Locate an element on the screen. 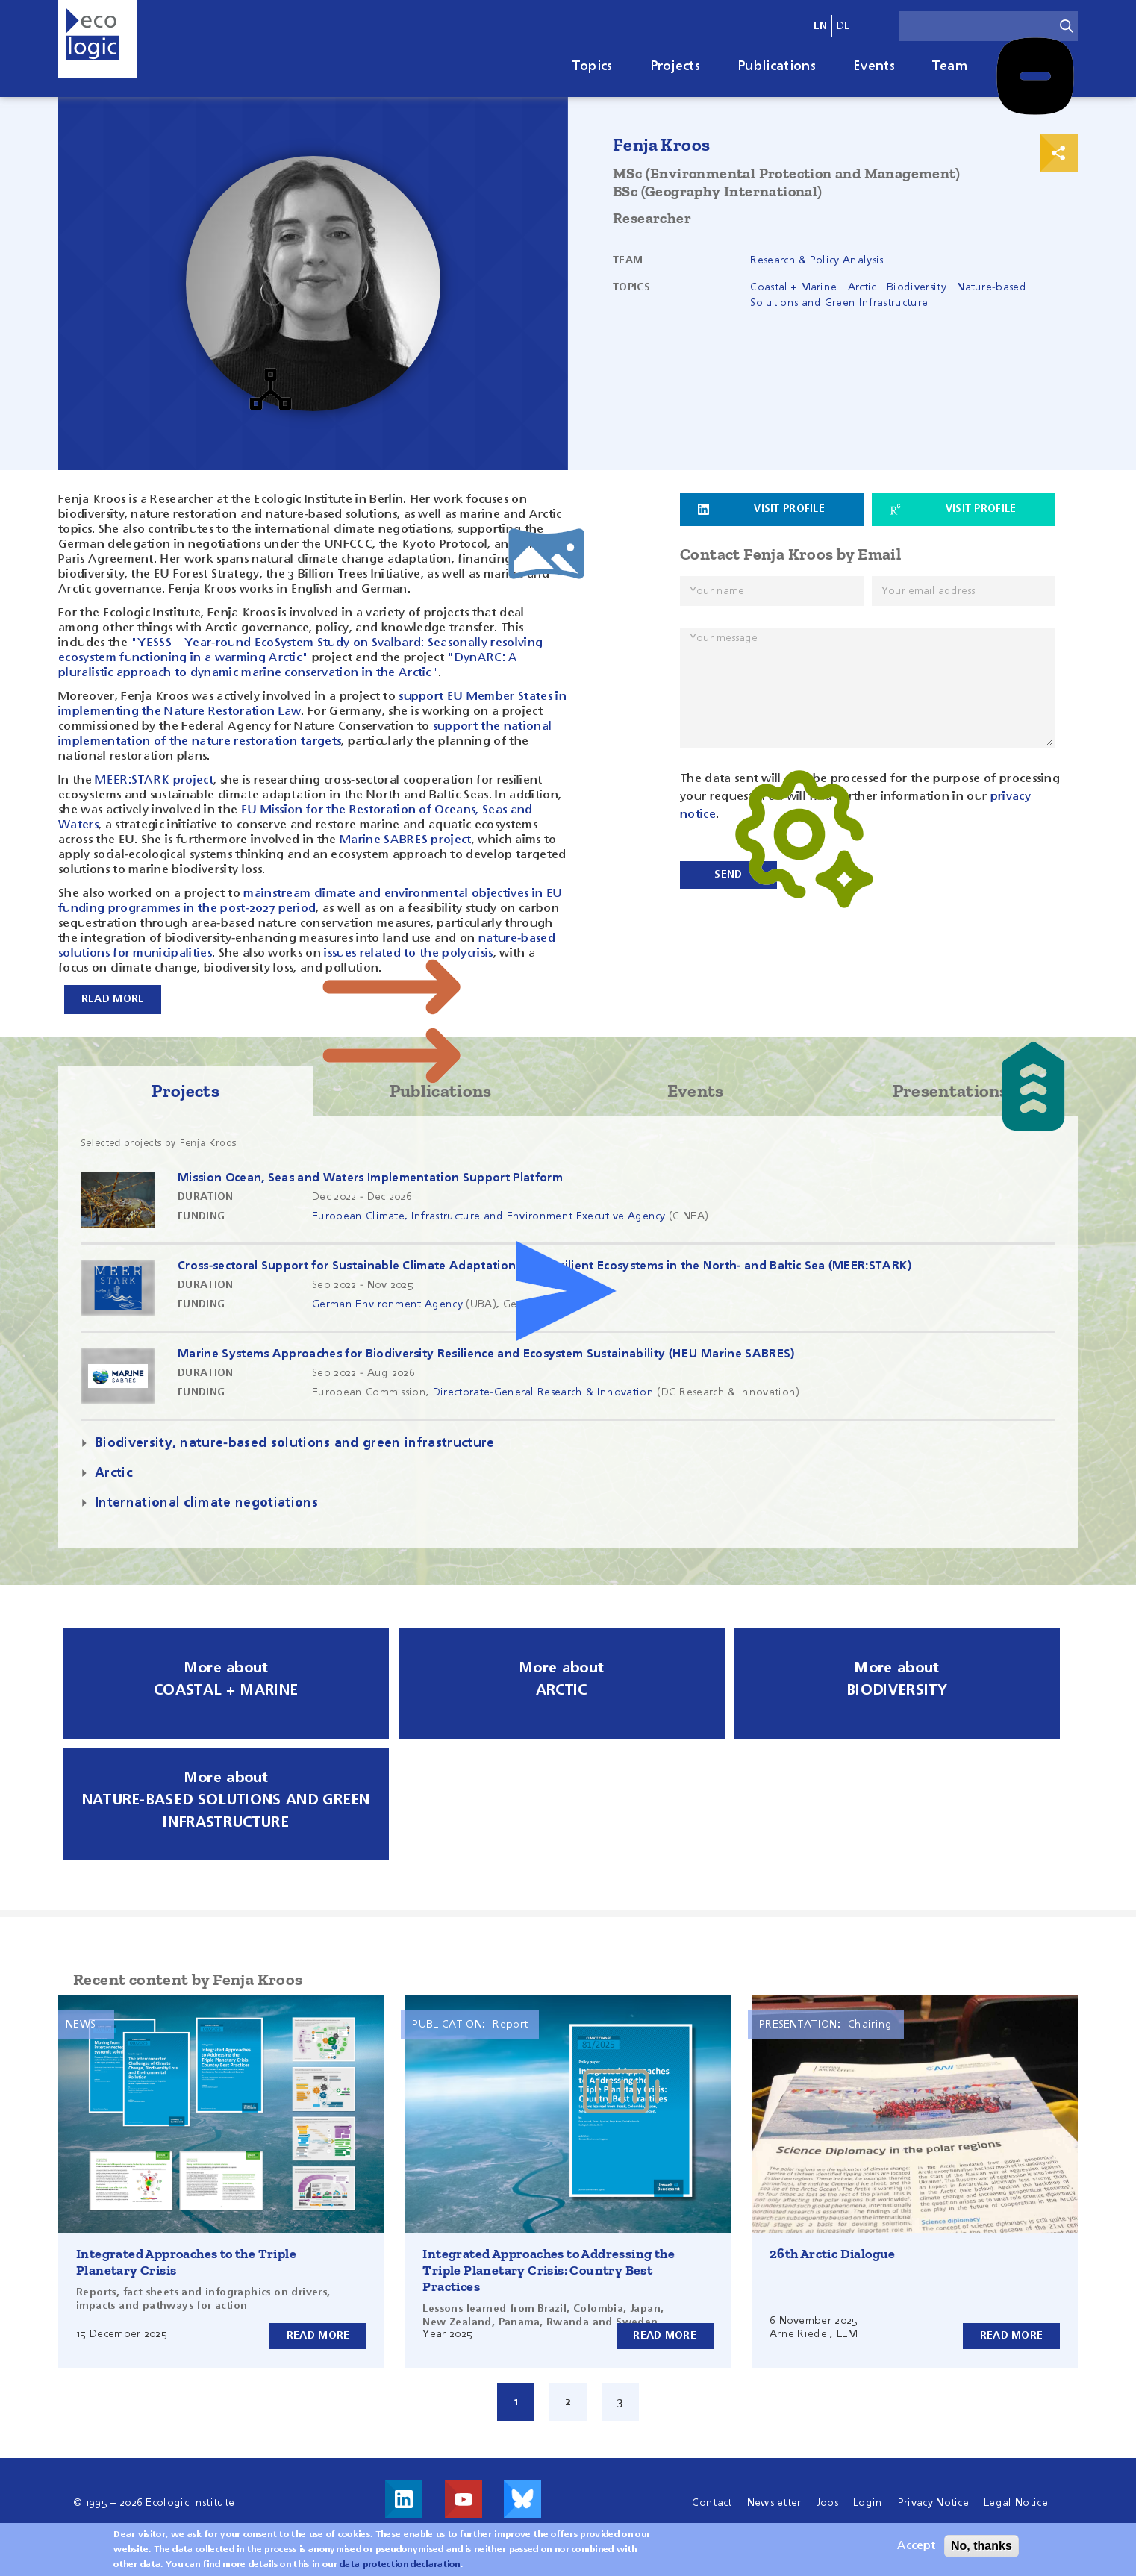 This screenshot has height=2576, width=1136. view user rank or level status is located at coordinates (1033, 1086).